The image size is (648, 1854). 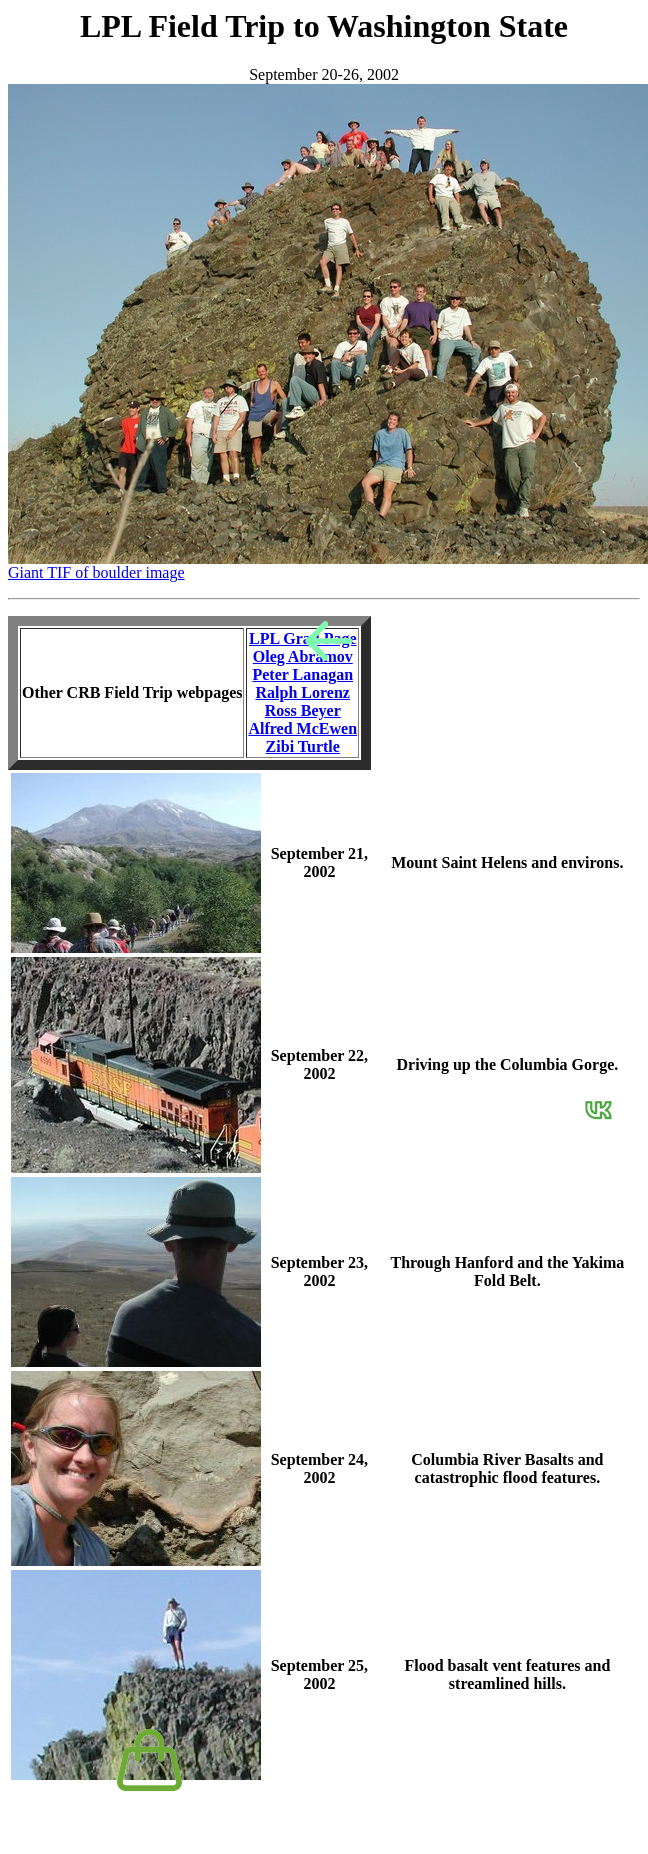 What do you see at coordinates (149, 1761) in the screenshot?
I see `view your shopping bag` at bounding box center [149, 1761].